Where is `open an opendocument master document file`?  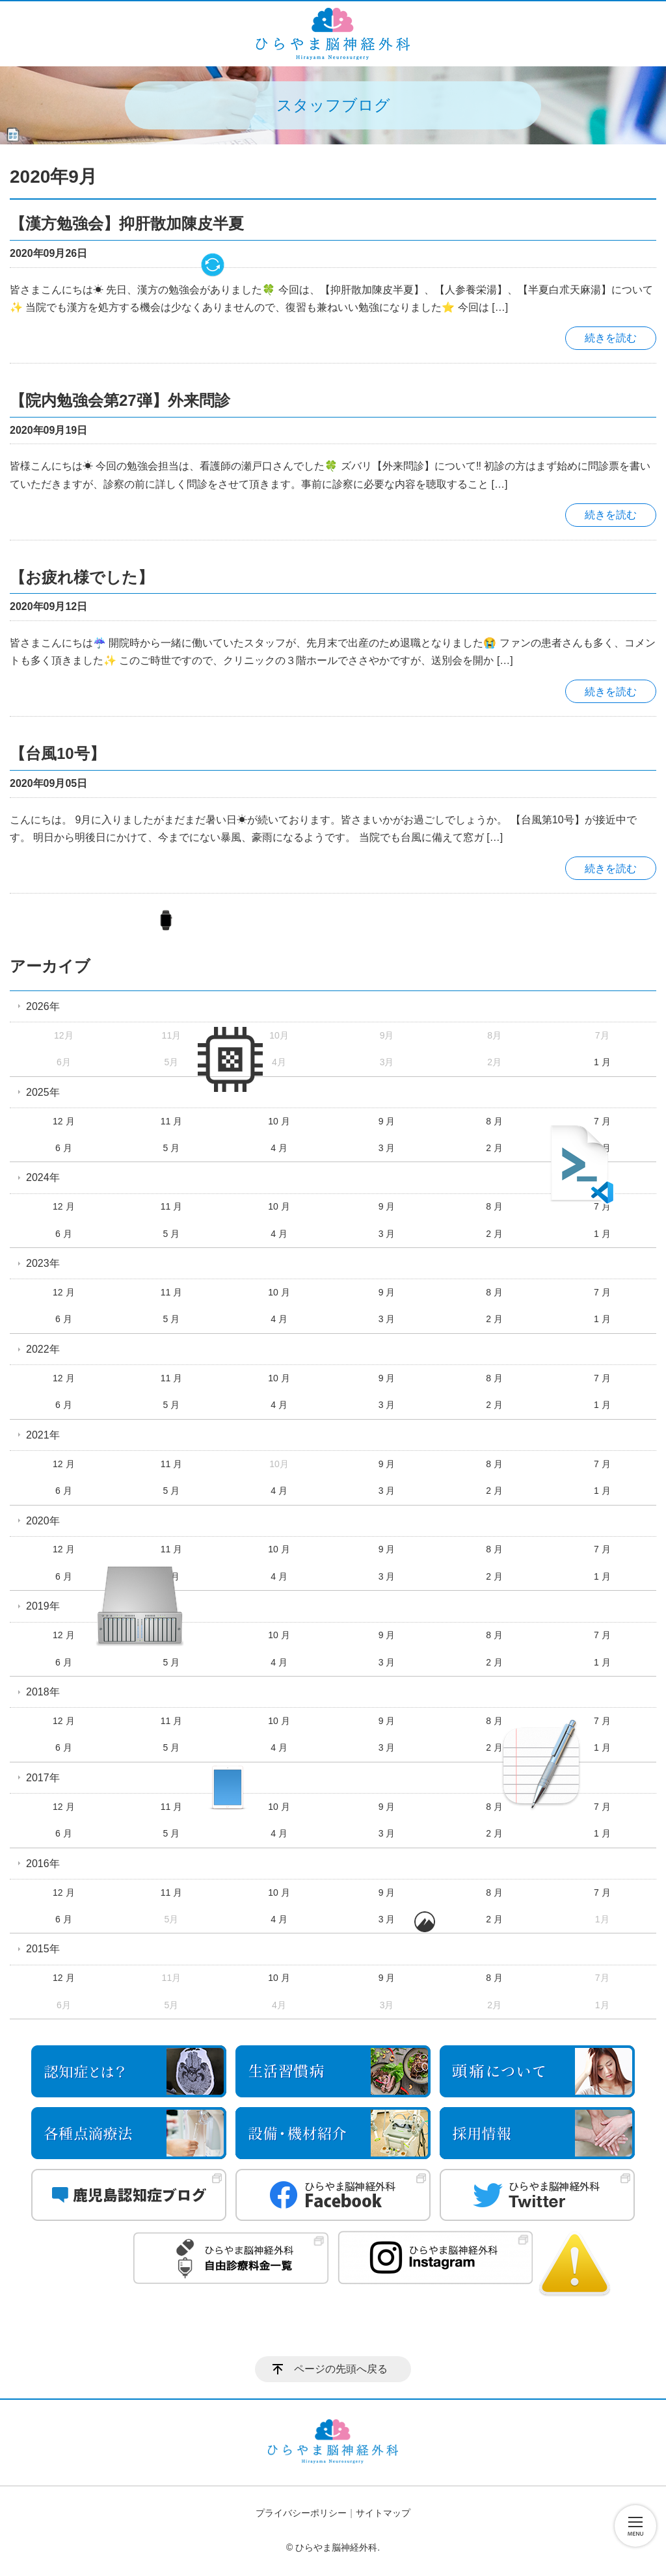 open an opendocument master document file is located at coordinates (13, 135).